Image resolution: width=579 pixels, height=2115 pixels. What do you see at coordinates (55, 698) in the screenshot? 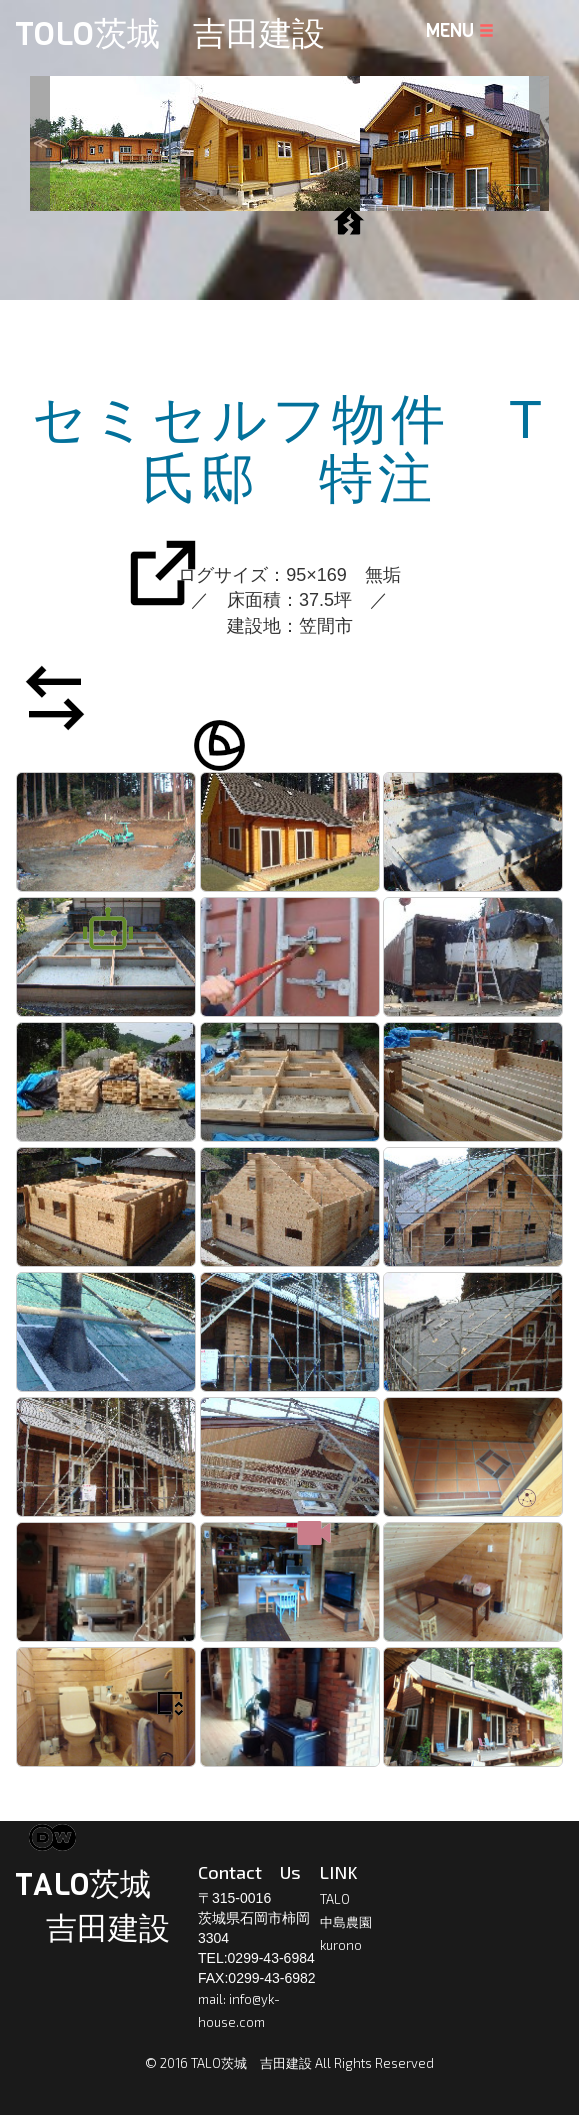
I see `swap or exchange items` at bounding box center [55, 698].